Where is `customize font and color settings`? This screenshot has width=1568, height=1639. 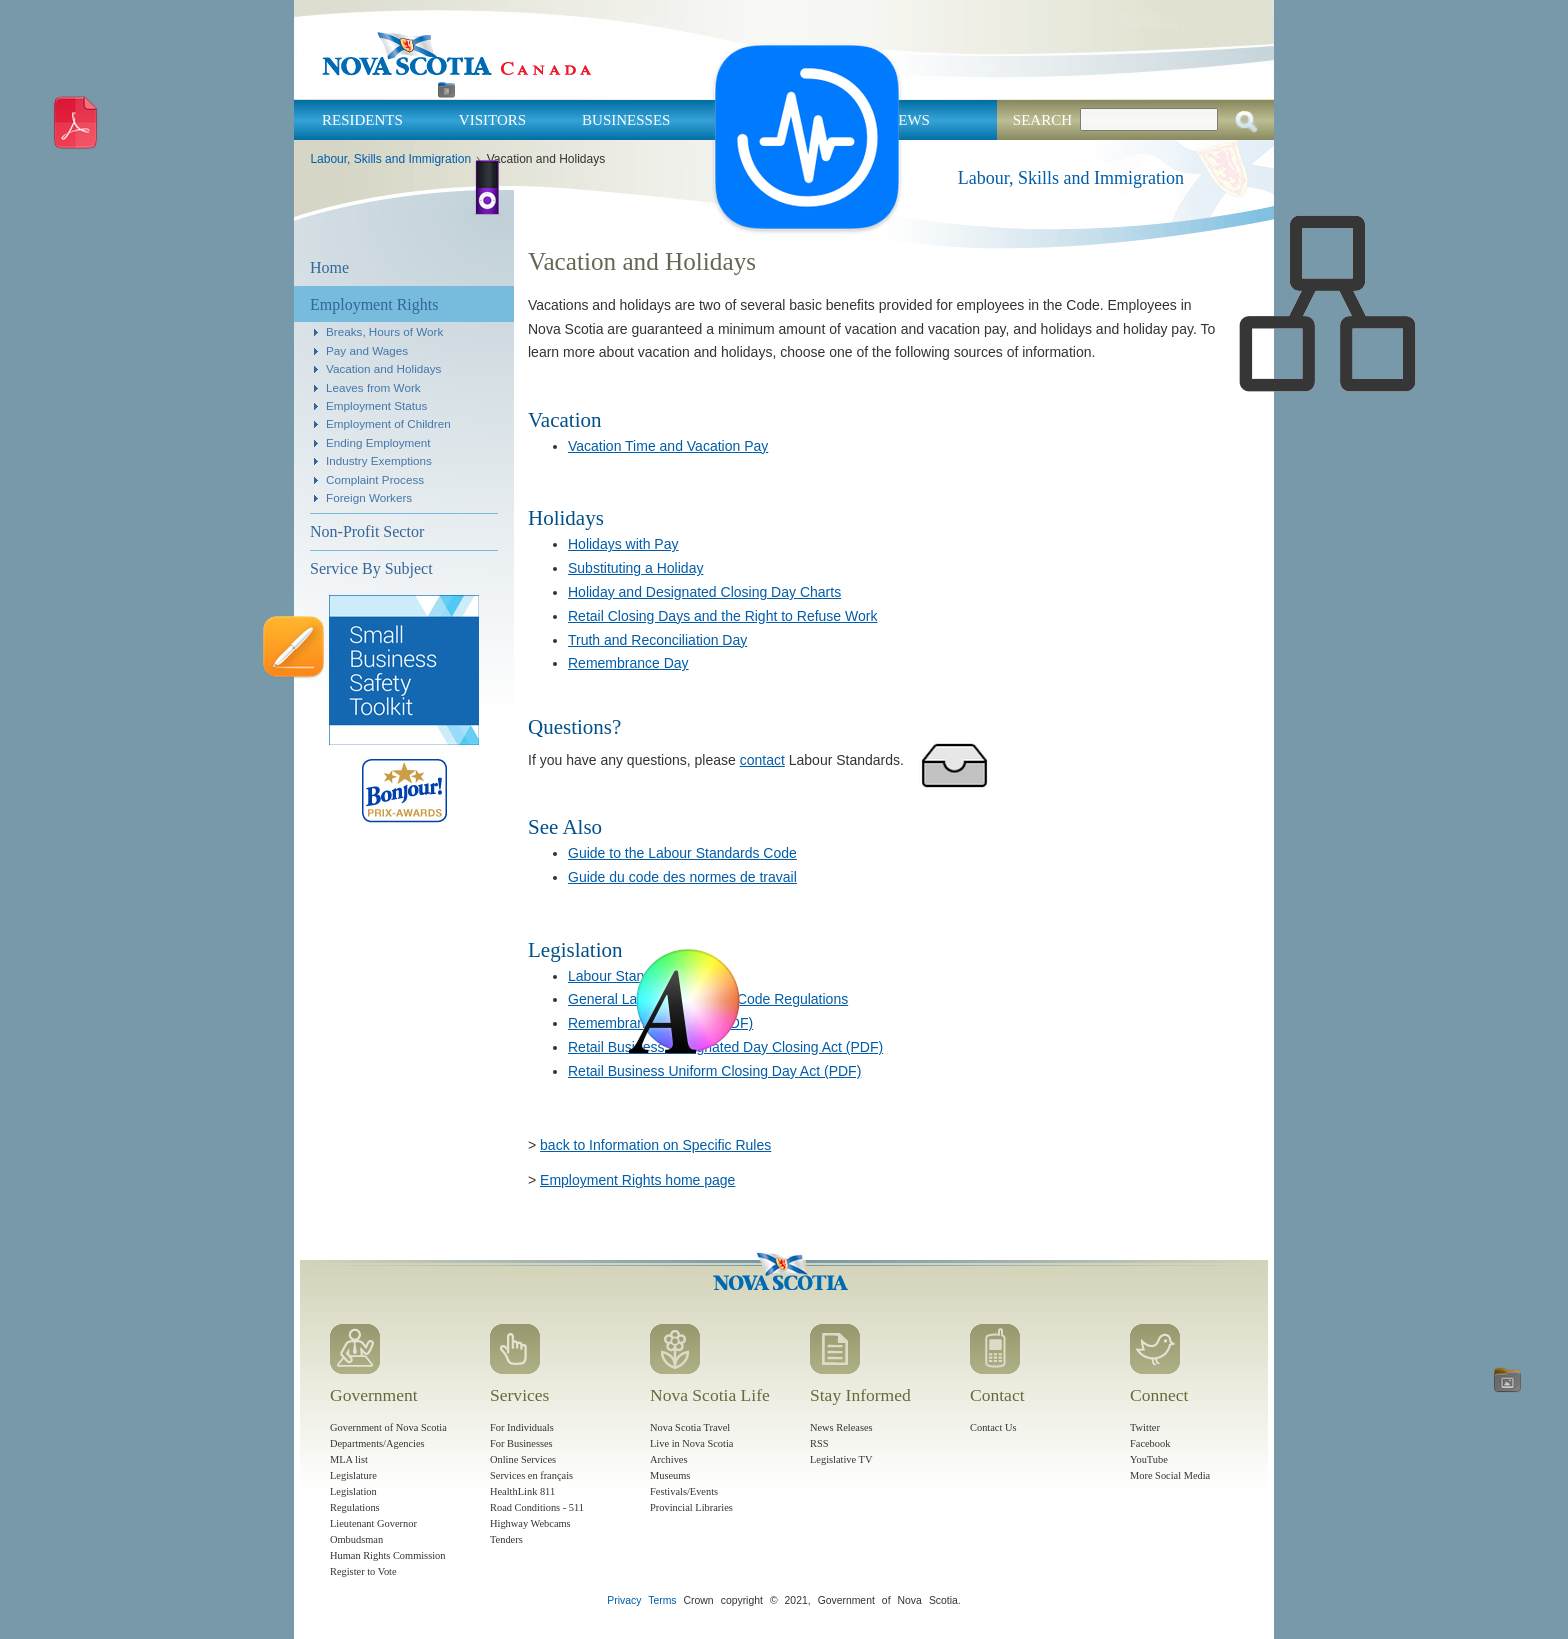
customize font and color settings is located at coordinates (684, 993).